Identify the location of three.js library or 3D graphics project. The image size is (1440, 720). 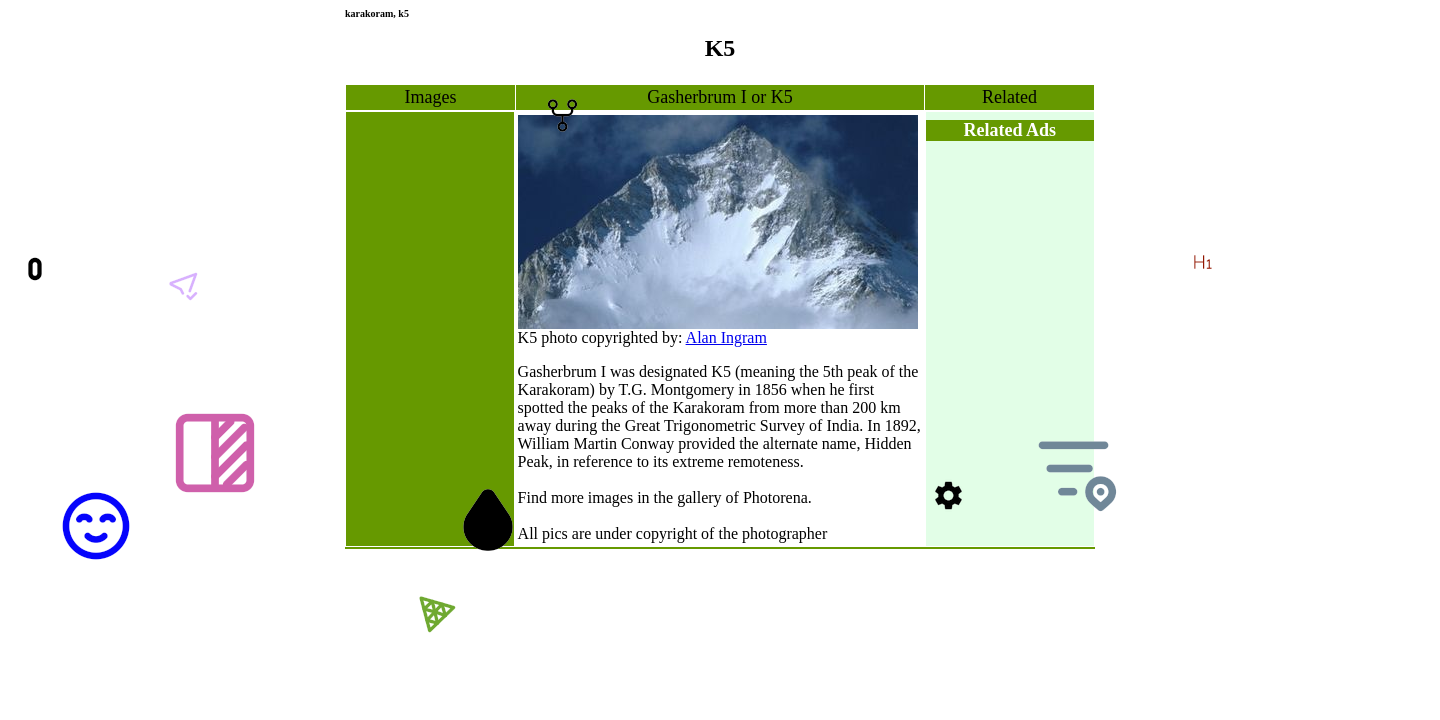
(436, 613).